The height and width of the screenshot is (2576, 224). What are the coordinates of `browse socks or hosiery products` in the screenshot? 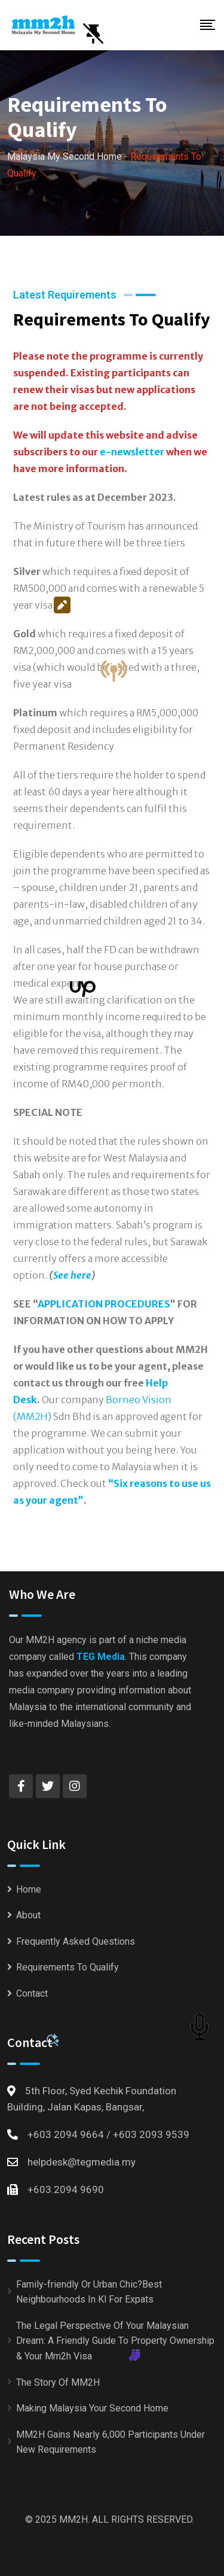 It's located at (134, 2355).